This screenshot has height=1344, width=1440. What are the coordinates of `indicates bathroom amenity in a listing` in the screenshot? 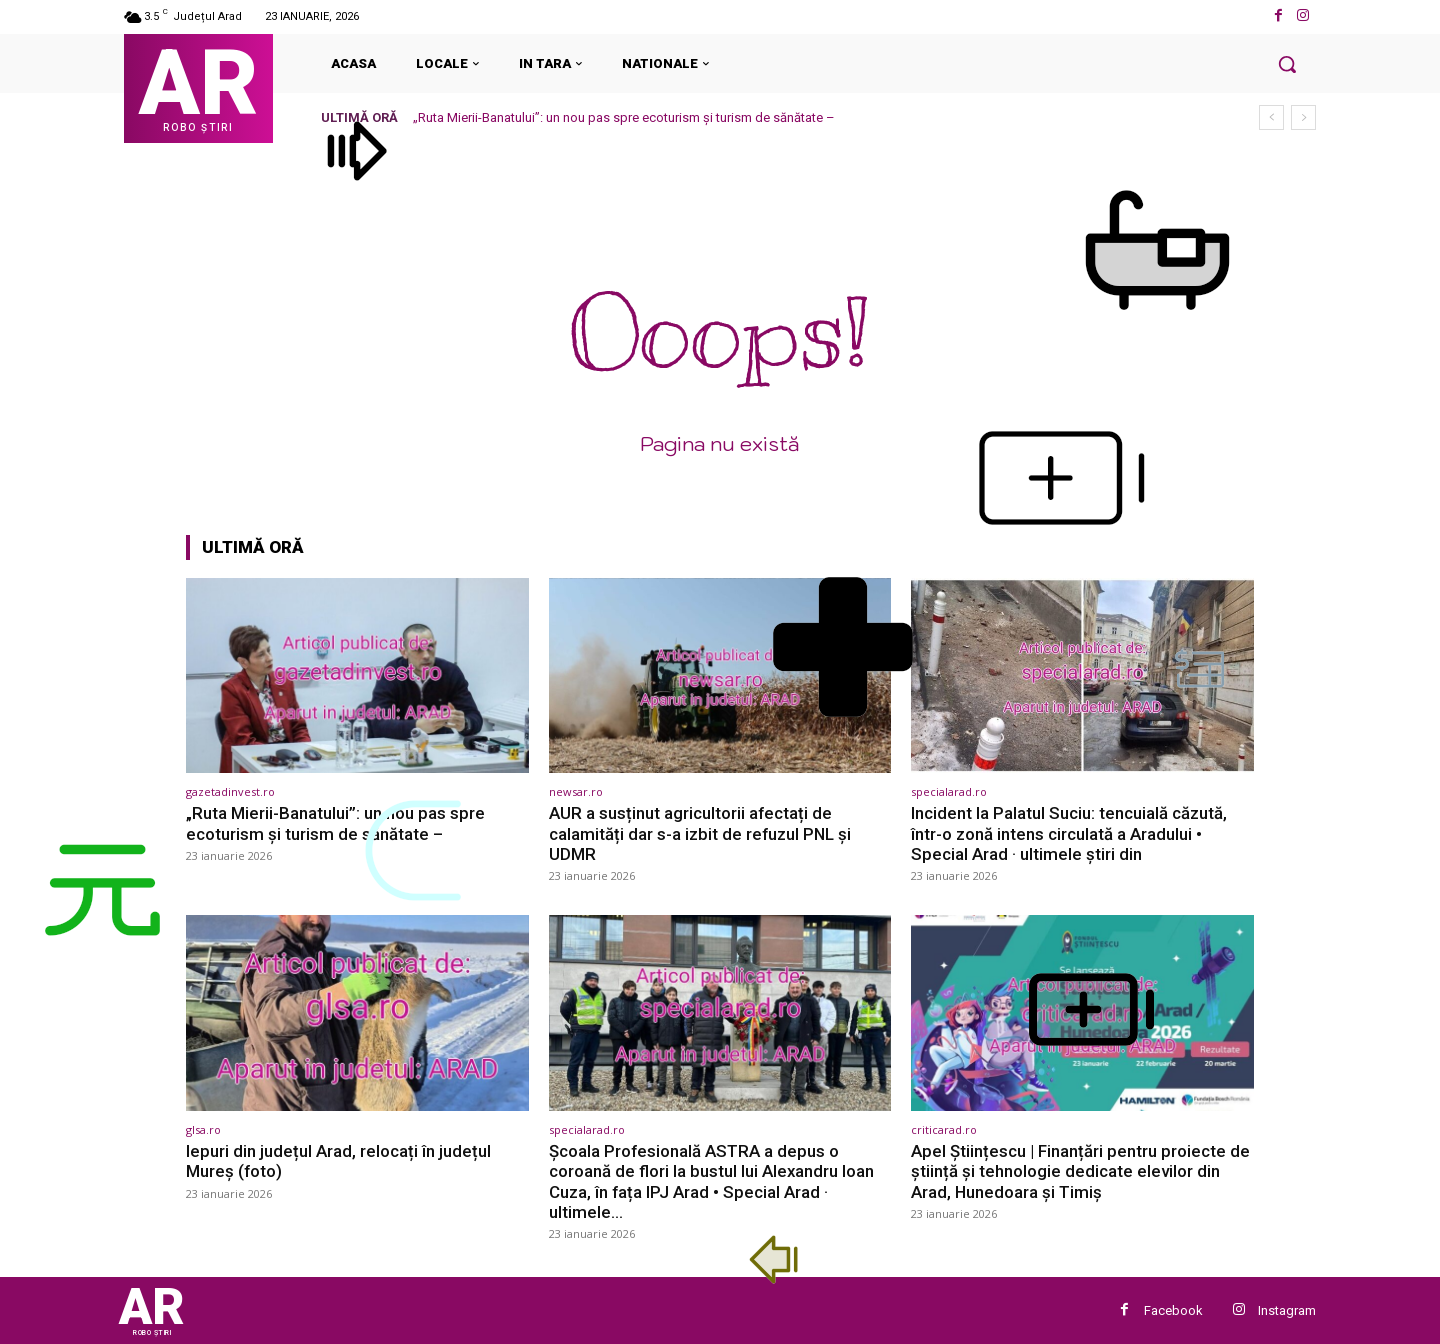 It's located at (1157, 252).